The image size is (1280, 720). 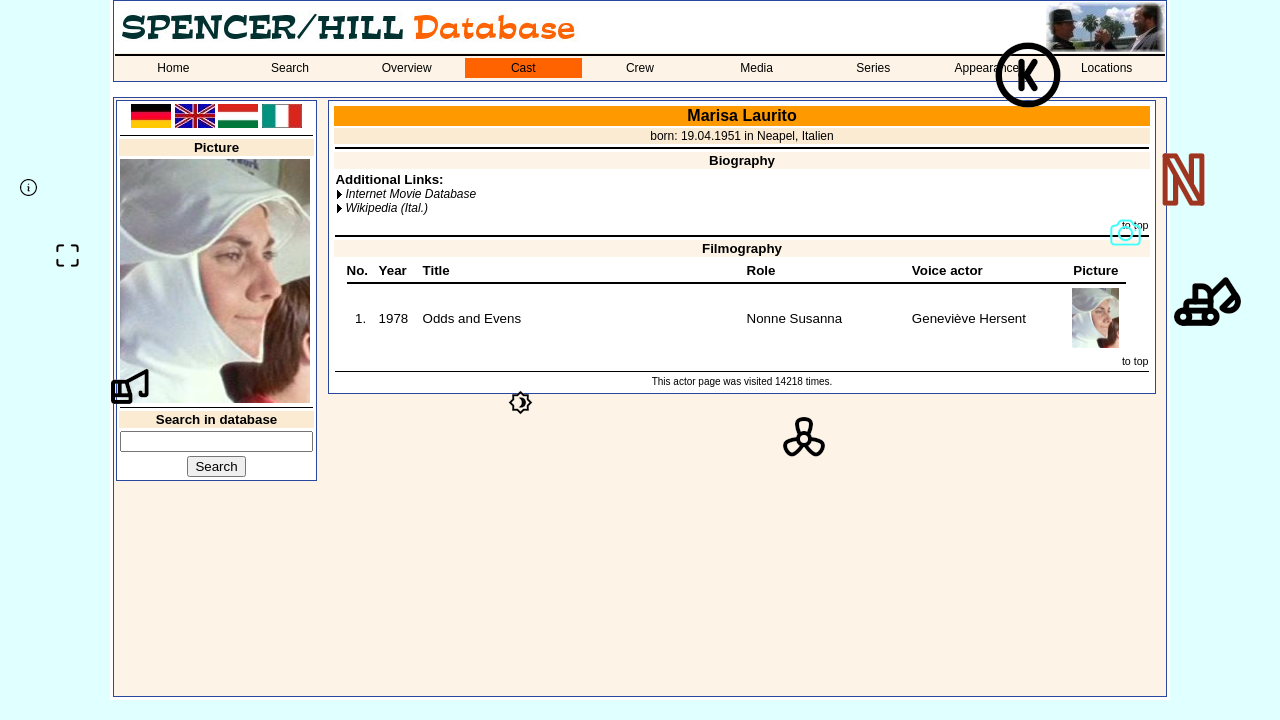 I want to click on indicates items starting with the letter K, so click(x=1028, y=75).